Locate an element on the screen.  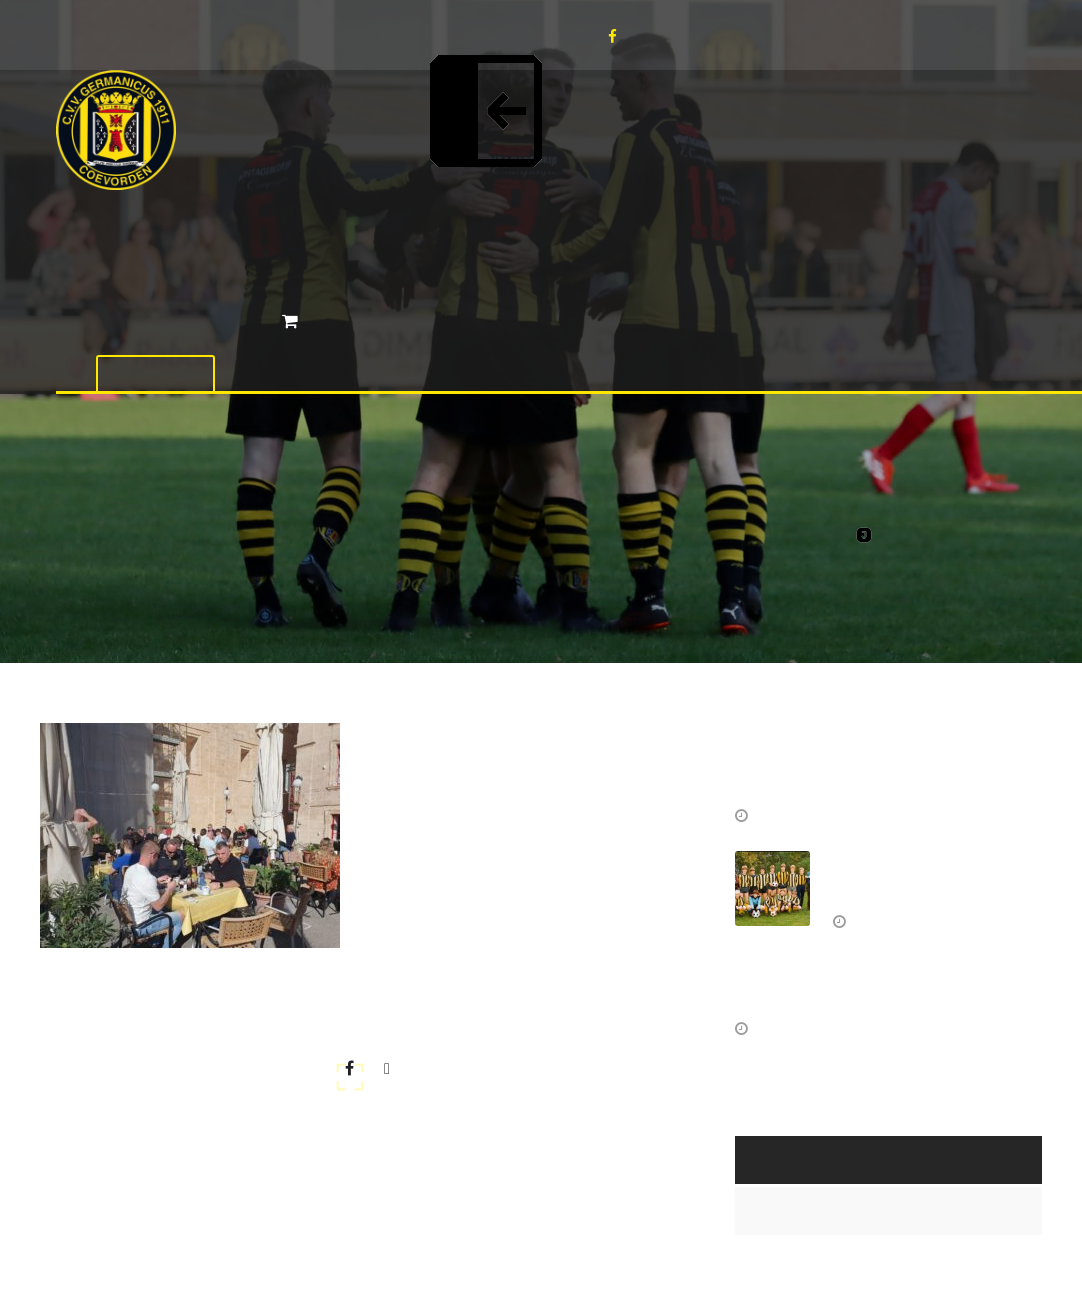
indicates an item or contact starting with the letter J is located at coordinates (864, 535).